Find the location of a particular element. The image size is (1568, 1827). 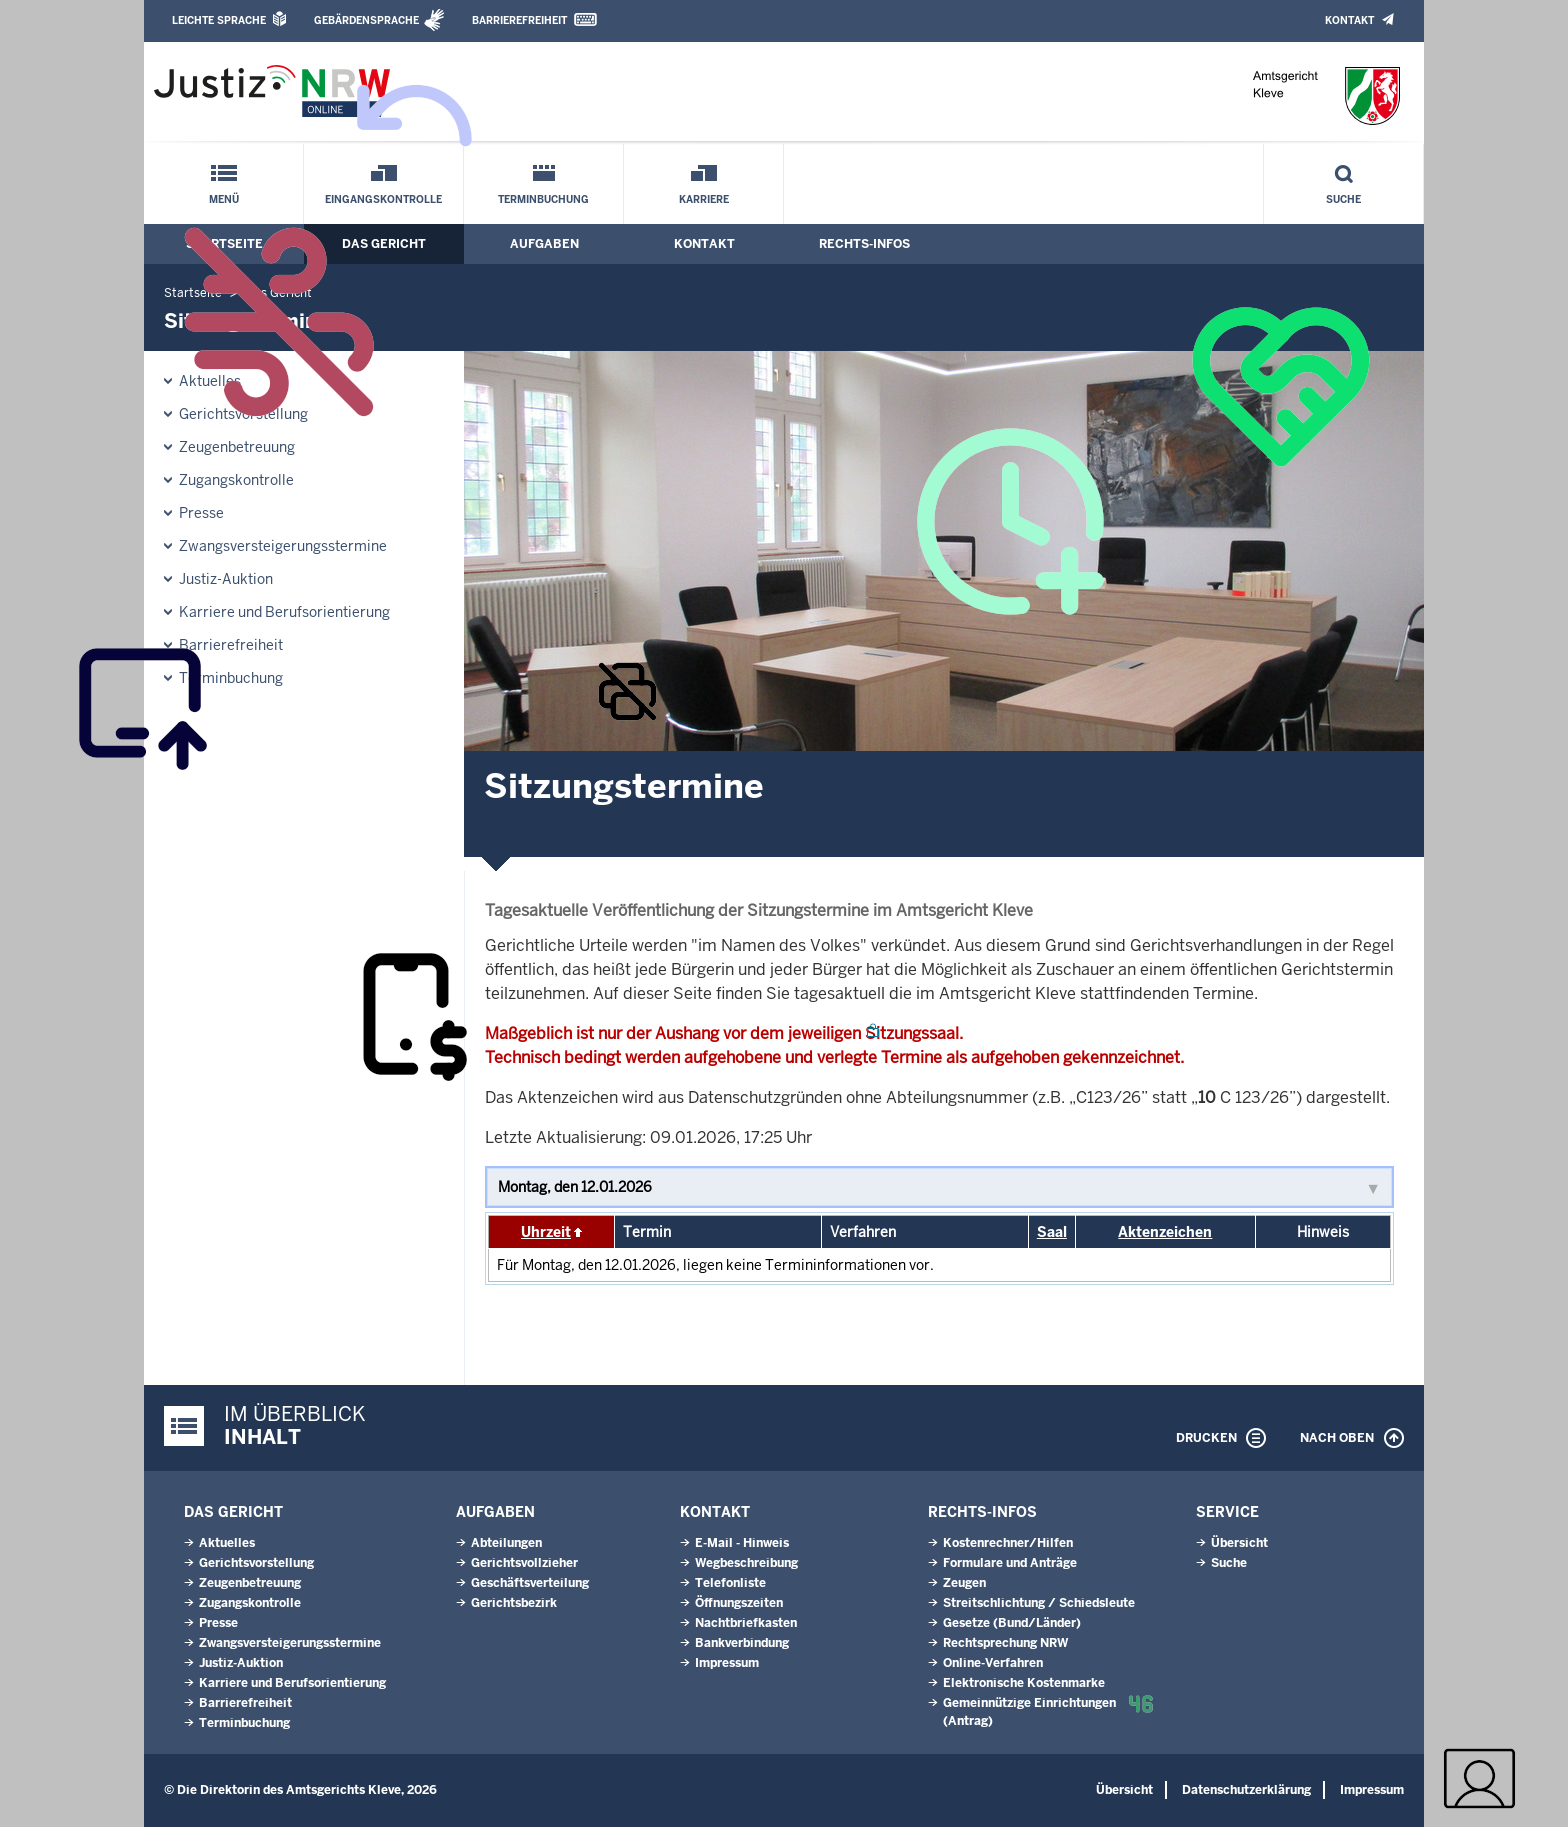

undo last action is located at coordinates (416, 111).